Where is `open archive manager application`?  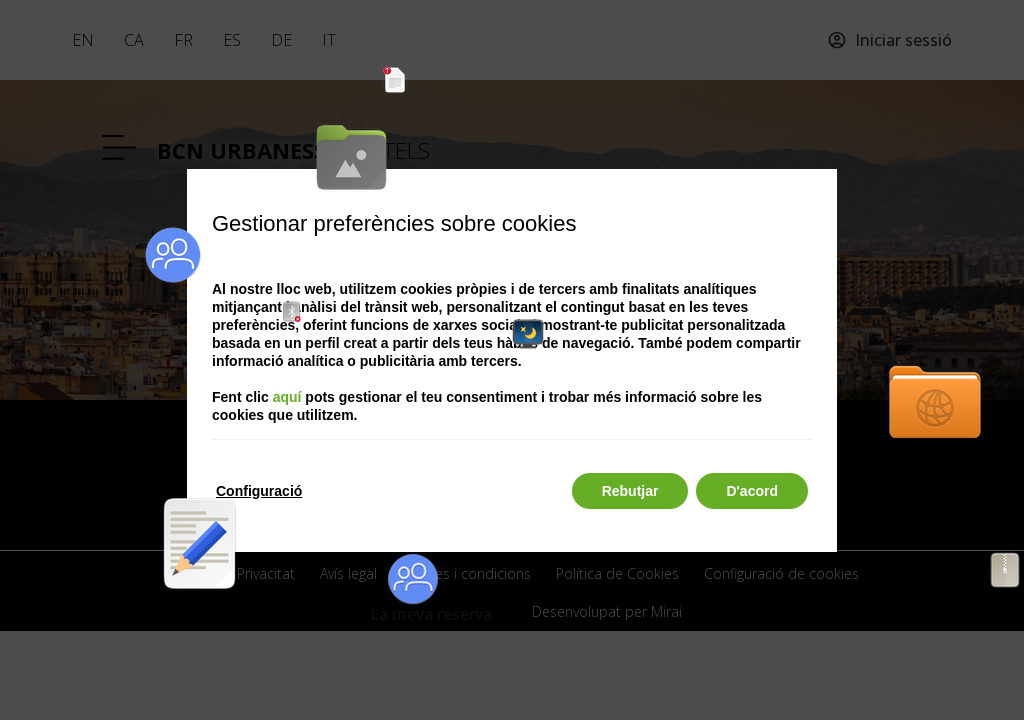 open archive manager application is located at coordinates (1005, 570).